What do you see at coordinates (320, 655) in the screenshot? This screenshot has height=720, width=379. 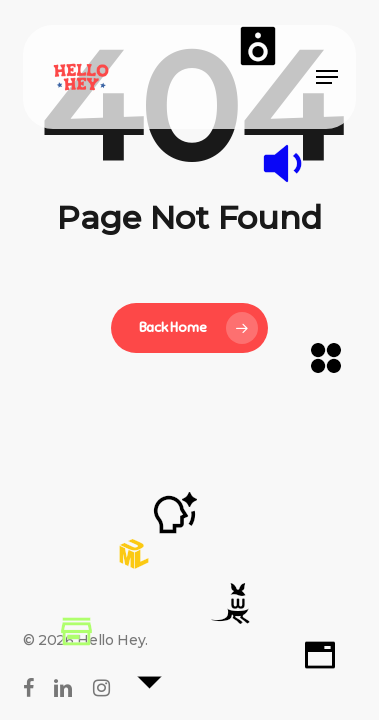 I see `open a new browser window` at bounding box center [320, 655].